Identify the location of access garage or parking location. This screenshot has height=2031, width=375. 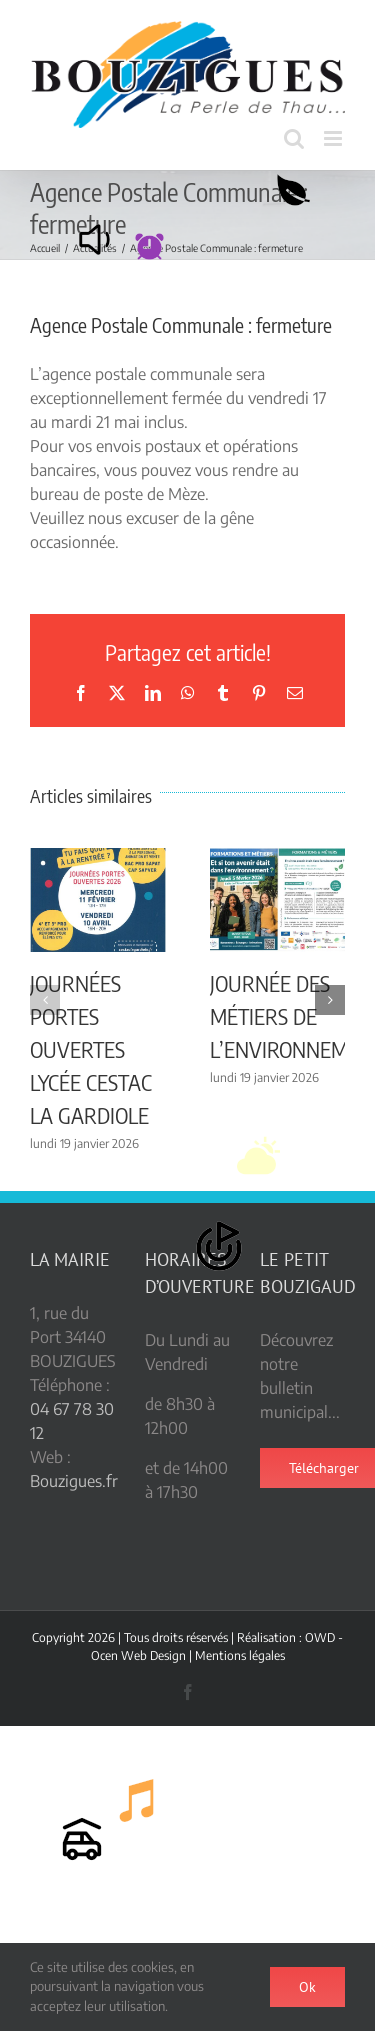
(82, 1839).